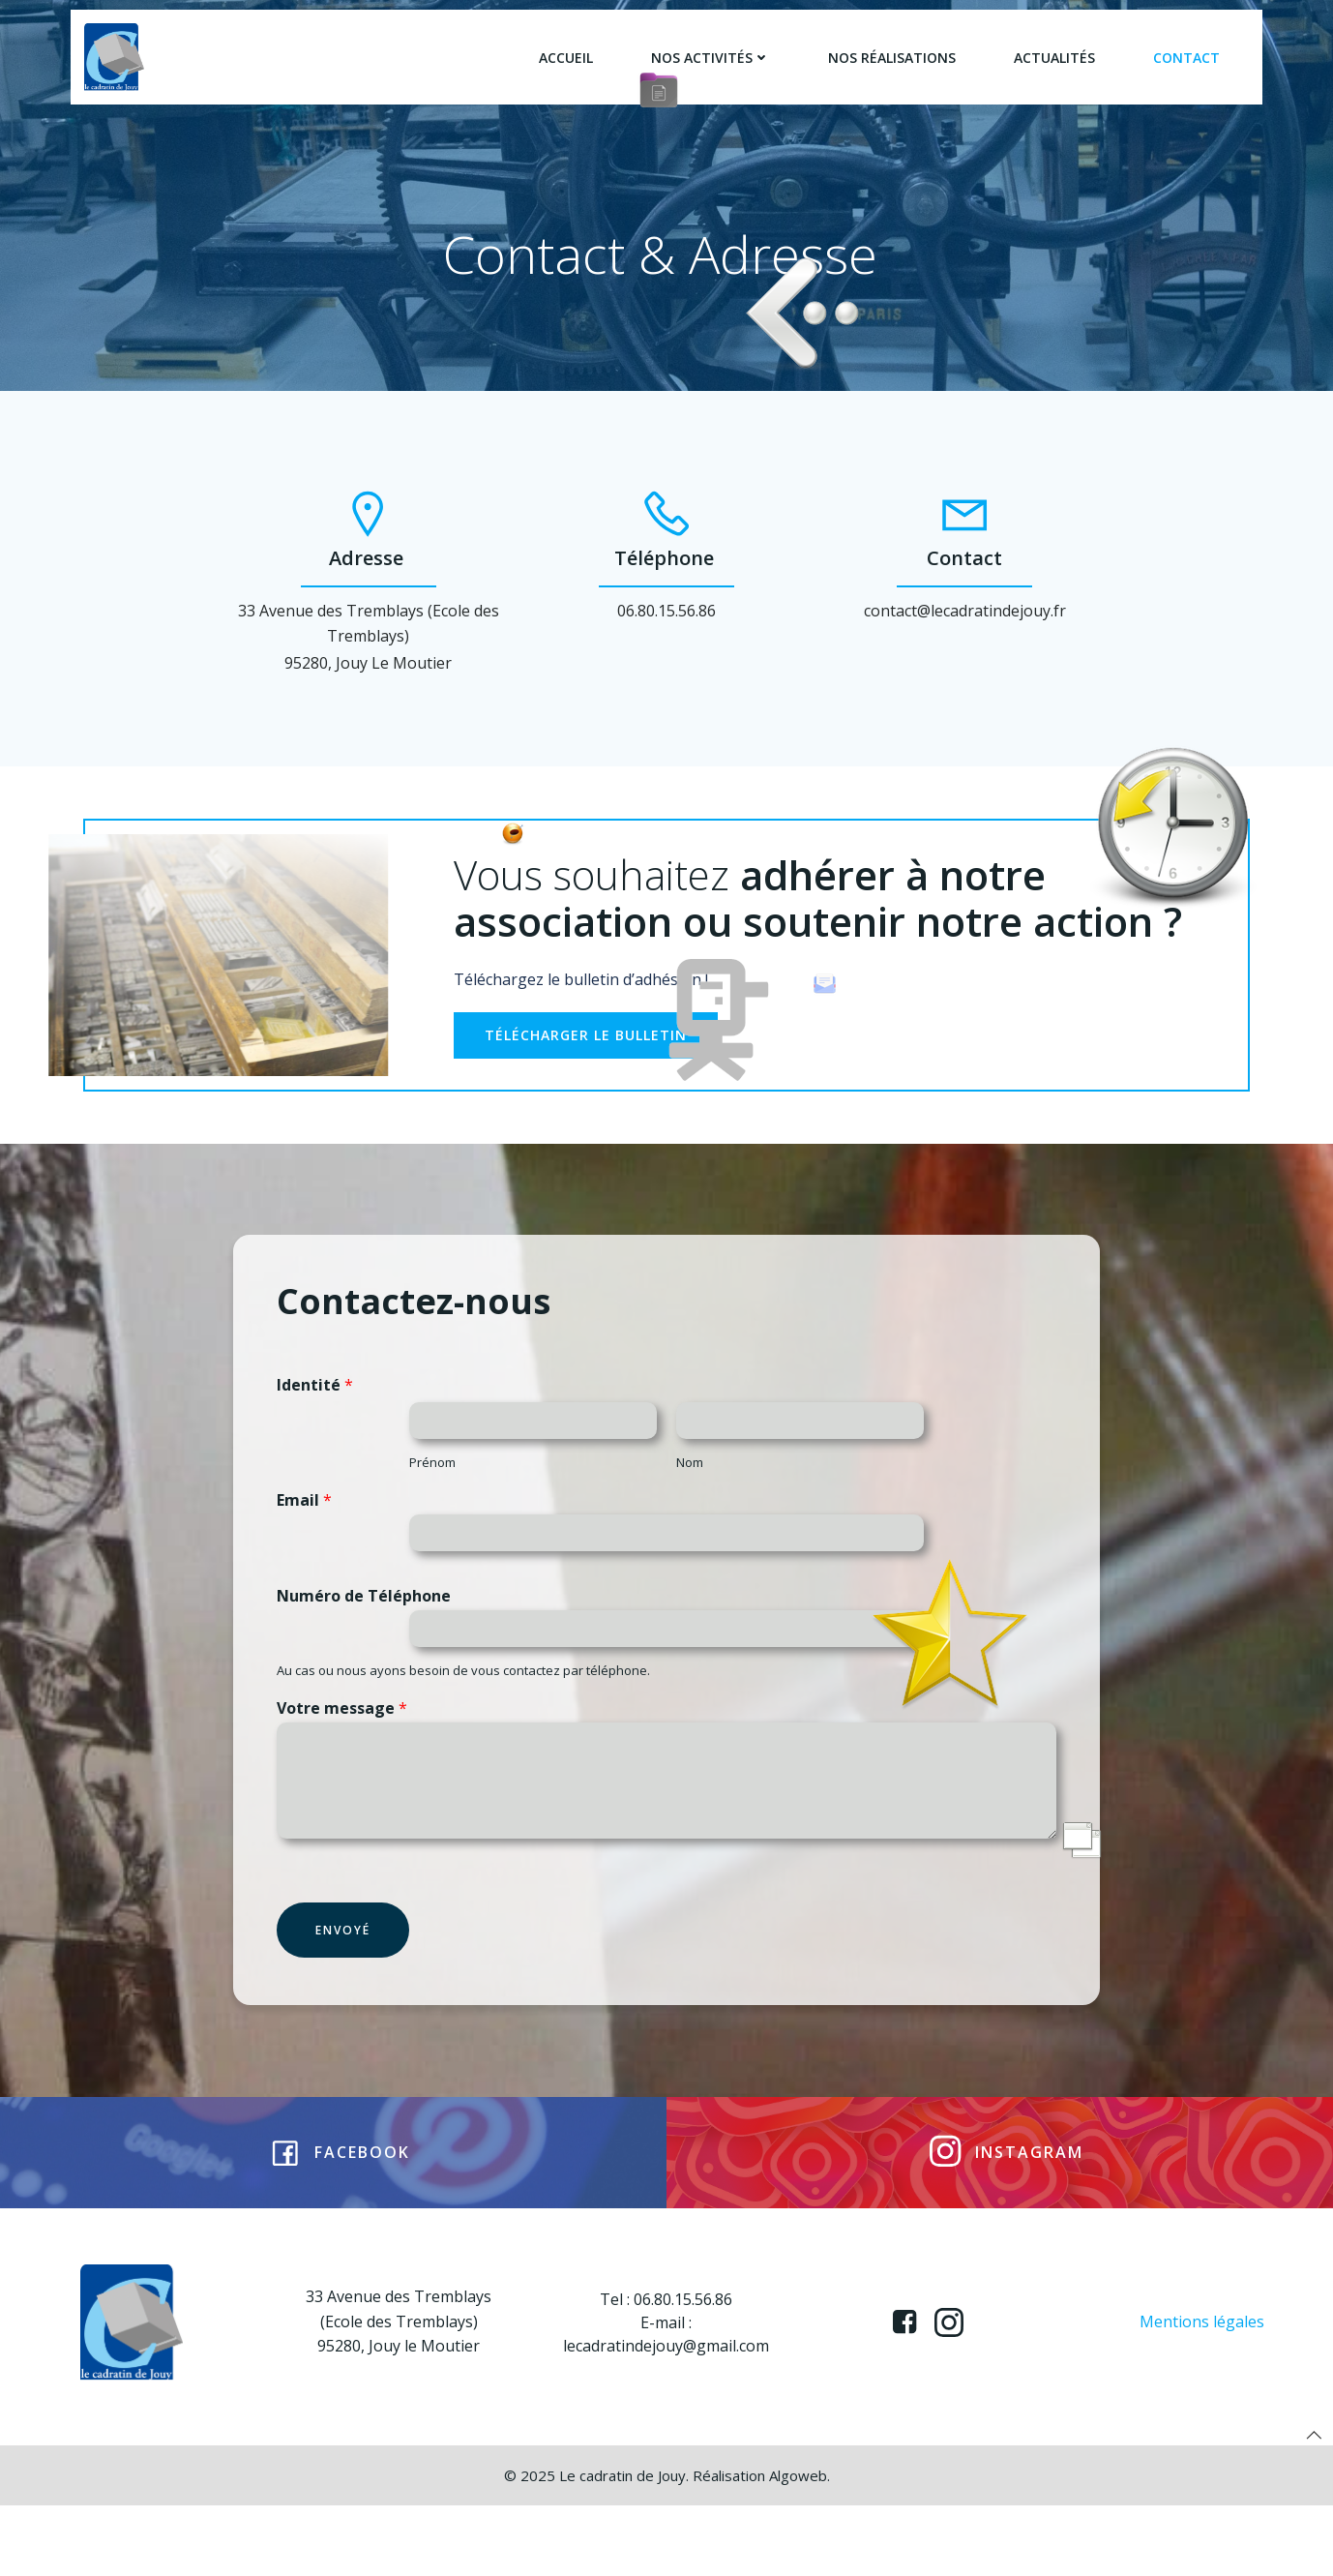 This screenshot has width=1333, height=2576. I want to click on indicates user is tired or exhausted, so click(513, 834).